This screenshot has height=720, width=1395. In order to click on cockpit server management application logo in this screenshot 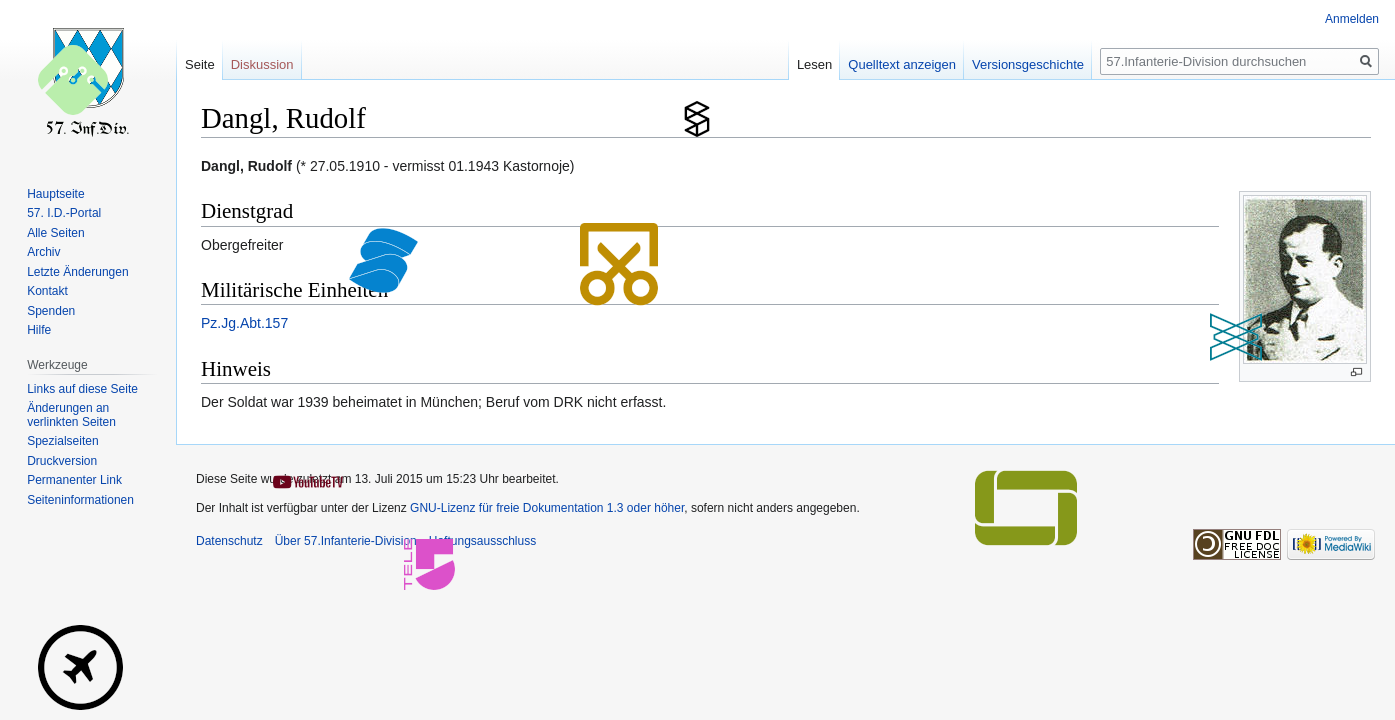, I will do `click(80, 667)`.